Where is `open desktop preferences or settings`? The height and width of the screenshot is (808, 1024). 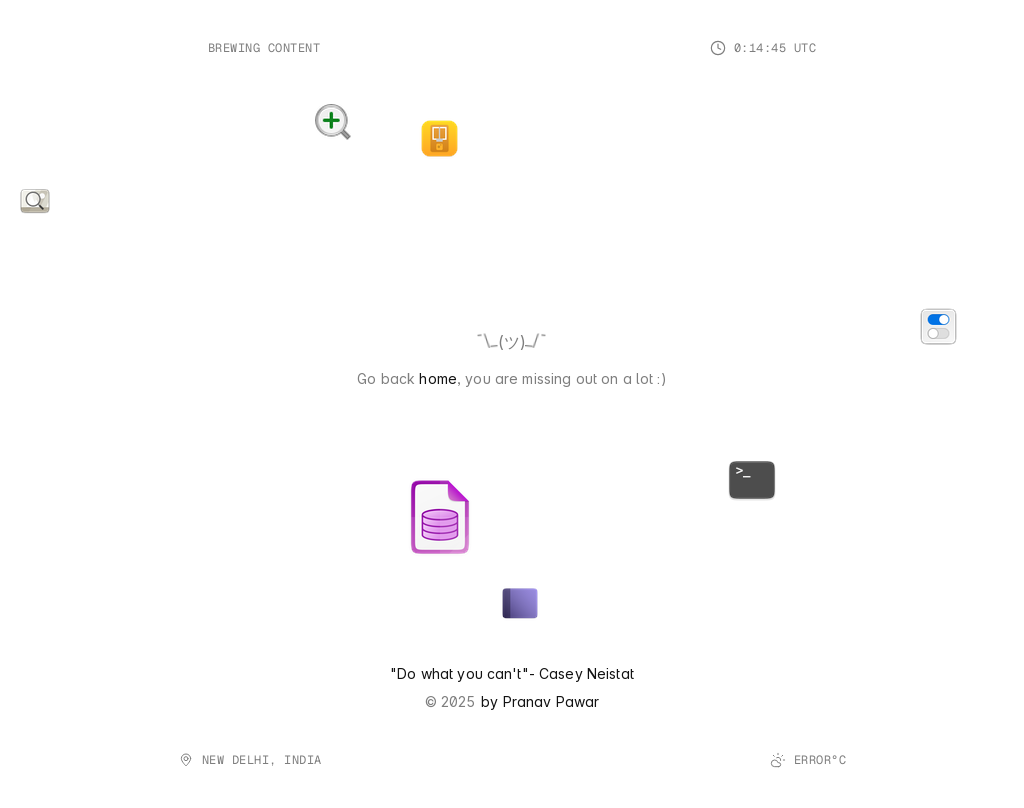
open desktop preferences or settings is located at coordinates (938, 326).